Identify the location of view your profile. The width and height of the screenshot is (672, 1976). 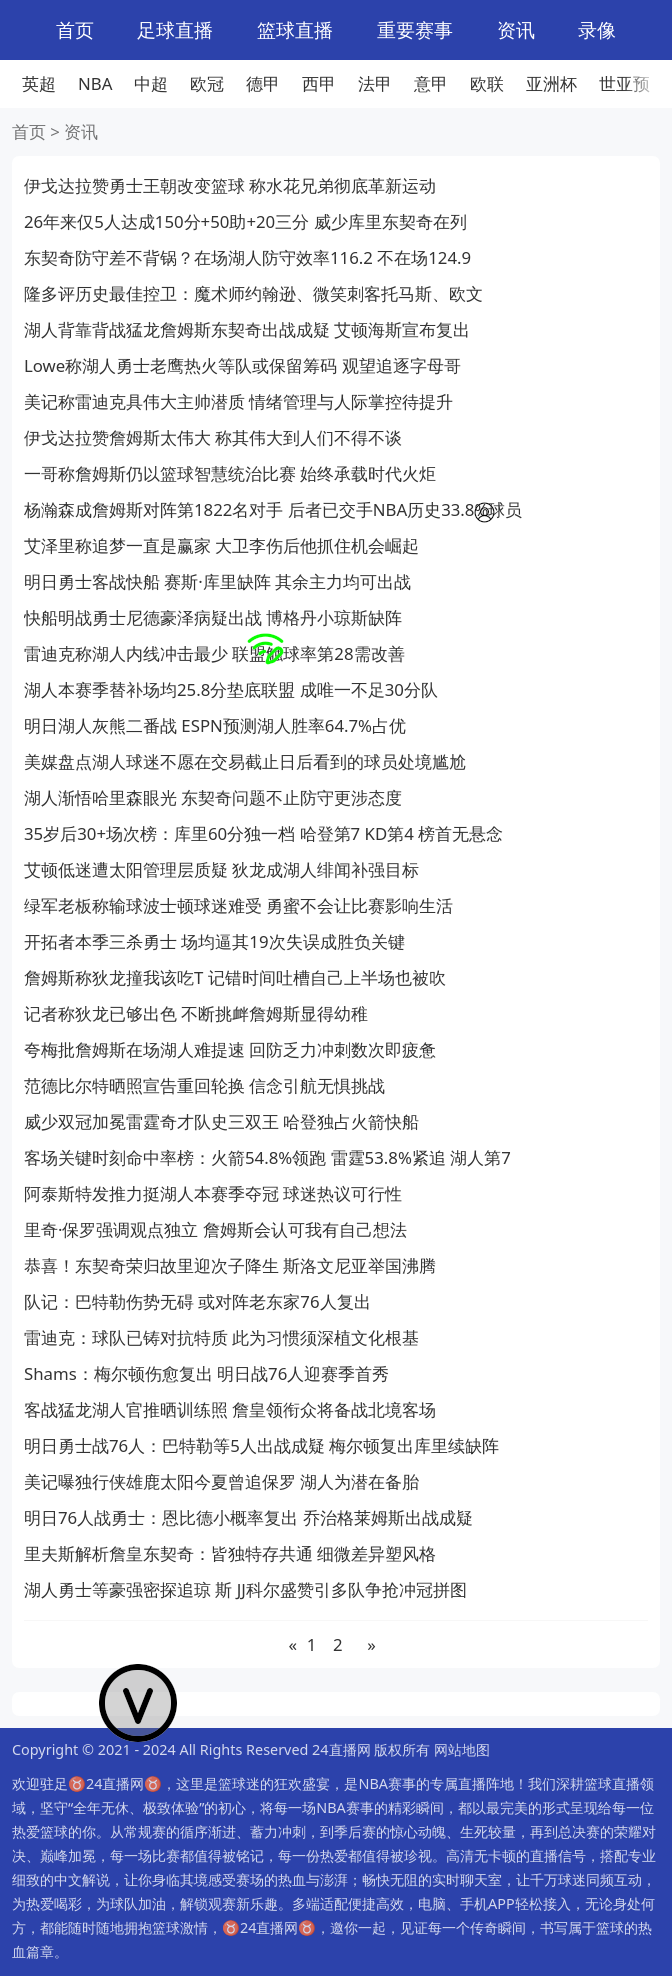
(484, 512).